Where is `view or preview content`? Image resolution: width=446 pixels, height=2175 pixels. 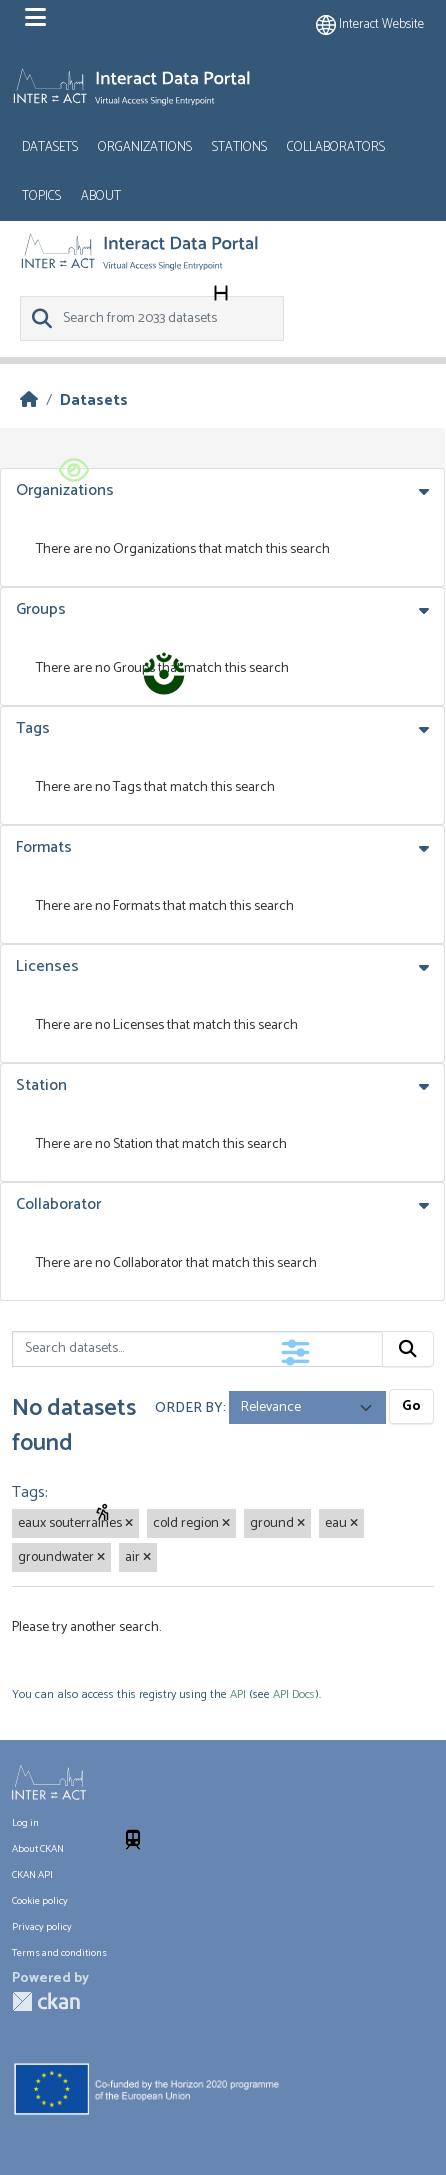
view or preview content is located at coordinates (74, 470).